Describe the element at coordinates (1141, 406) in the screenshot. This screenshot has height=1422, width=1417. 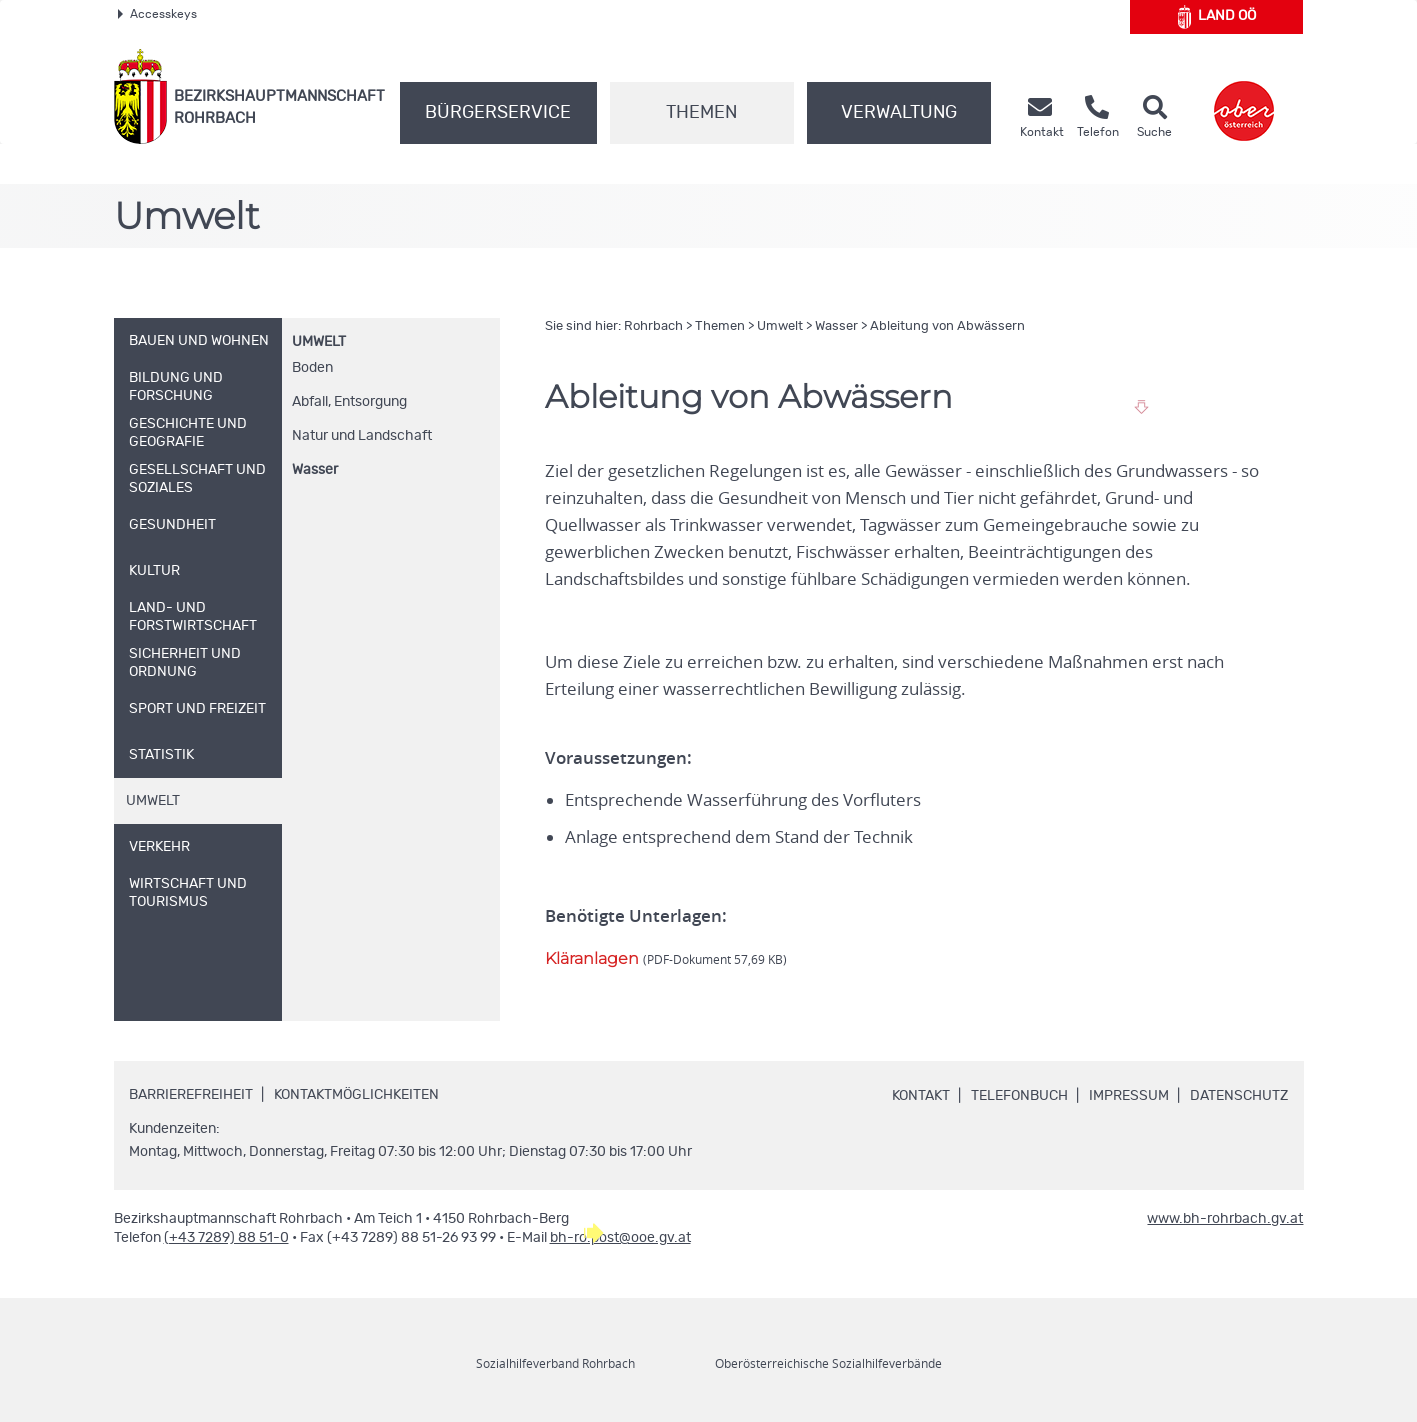
I see `download file or content` at that location.